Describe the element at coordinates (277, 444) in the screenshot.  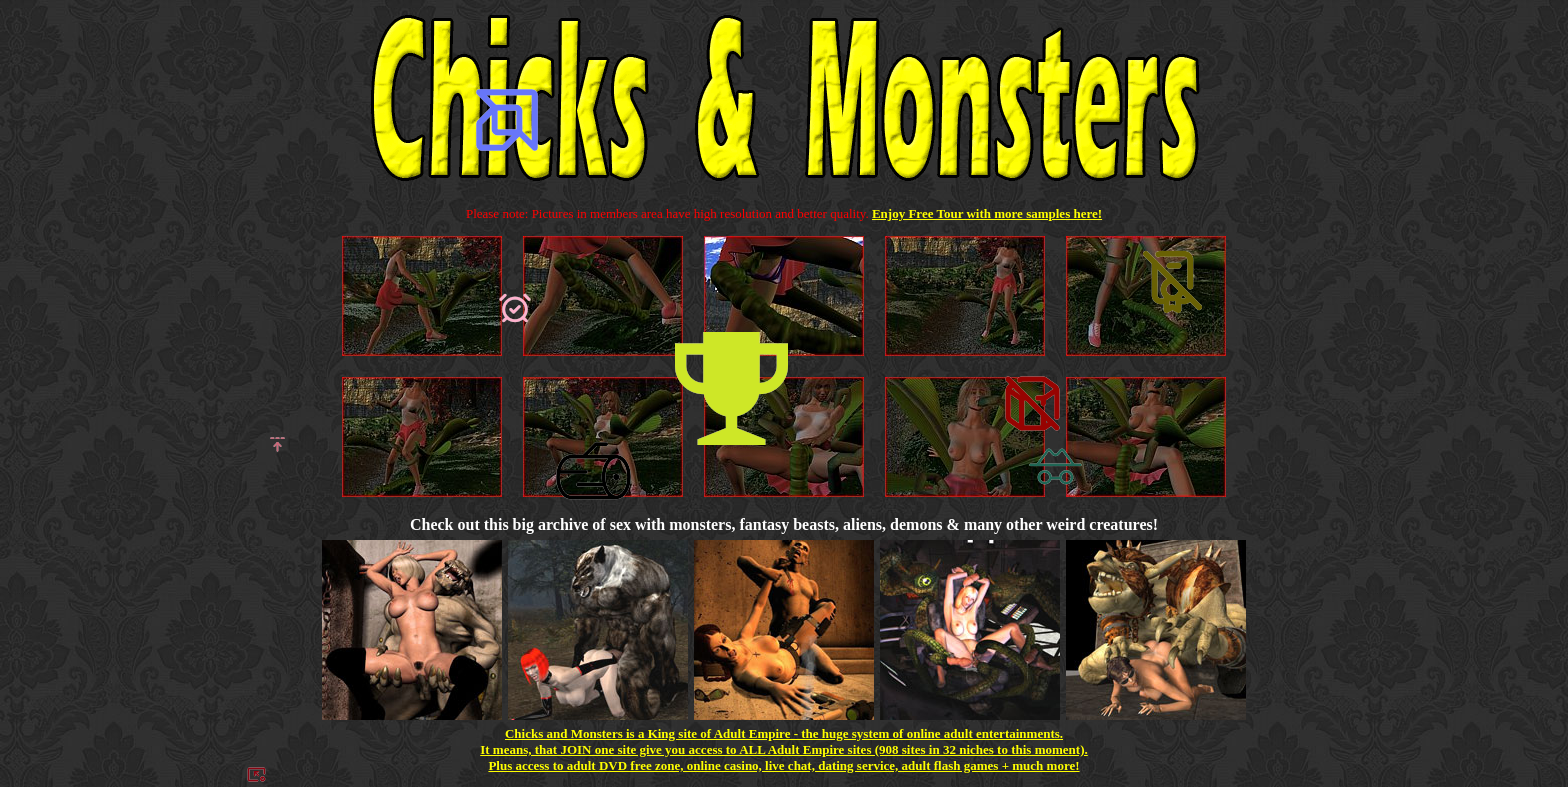
I see `upload to a draft or pending state` at that location.